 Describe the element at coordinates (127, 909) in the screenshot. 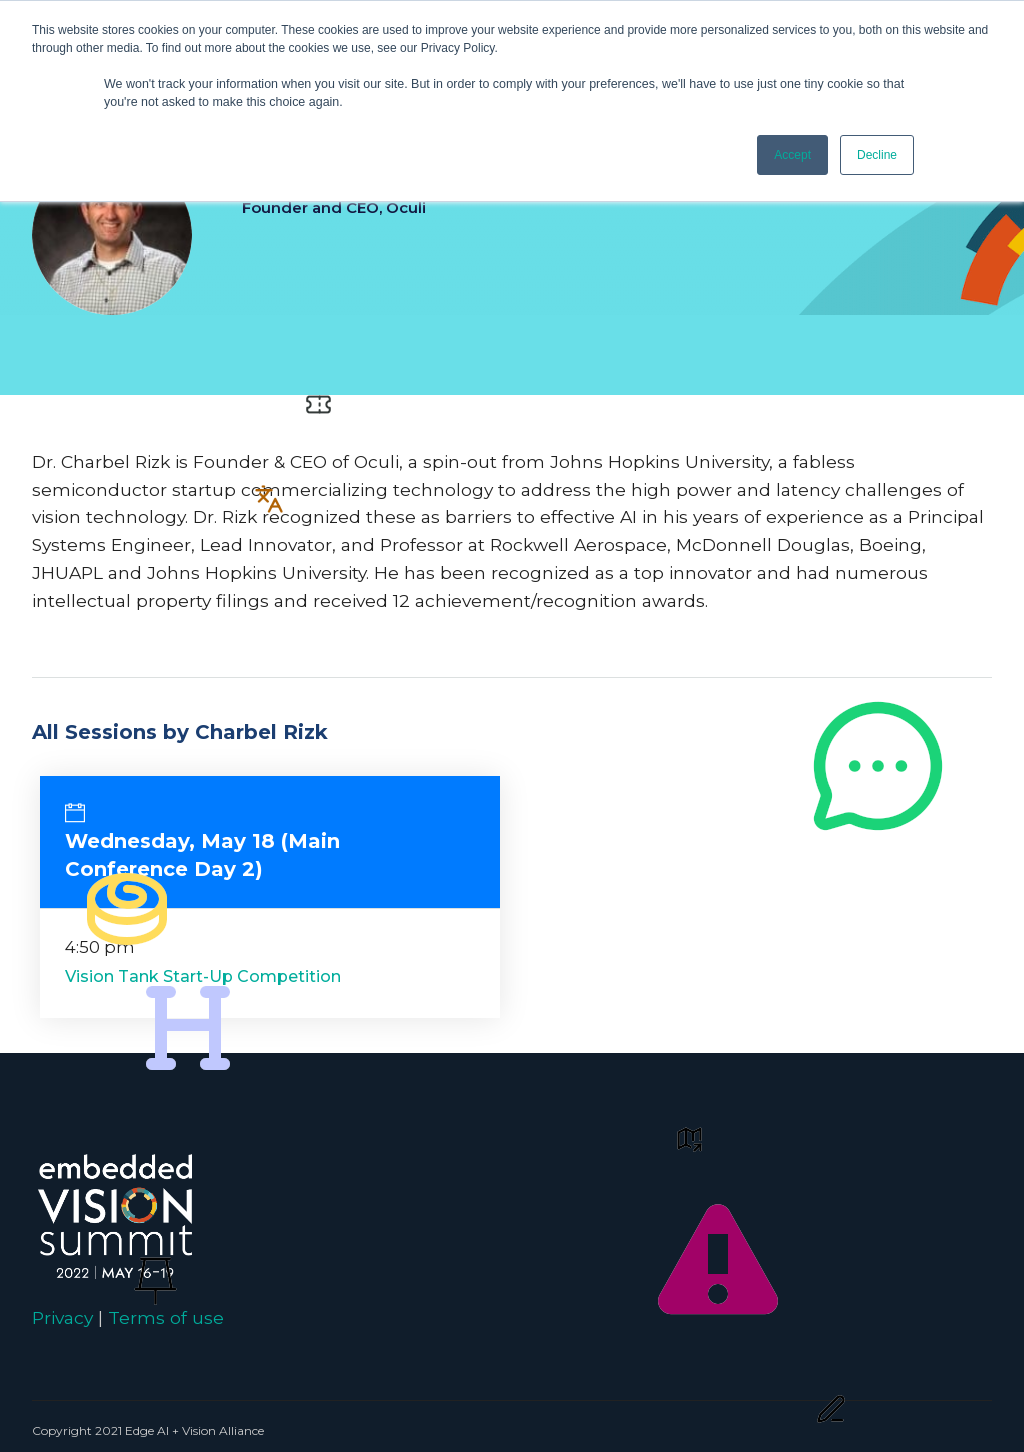

I see `browse bakery or dessert options` at that location.